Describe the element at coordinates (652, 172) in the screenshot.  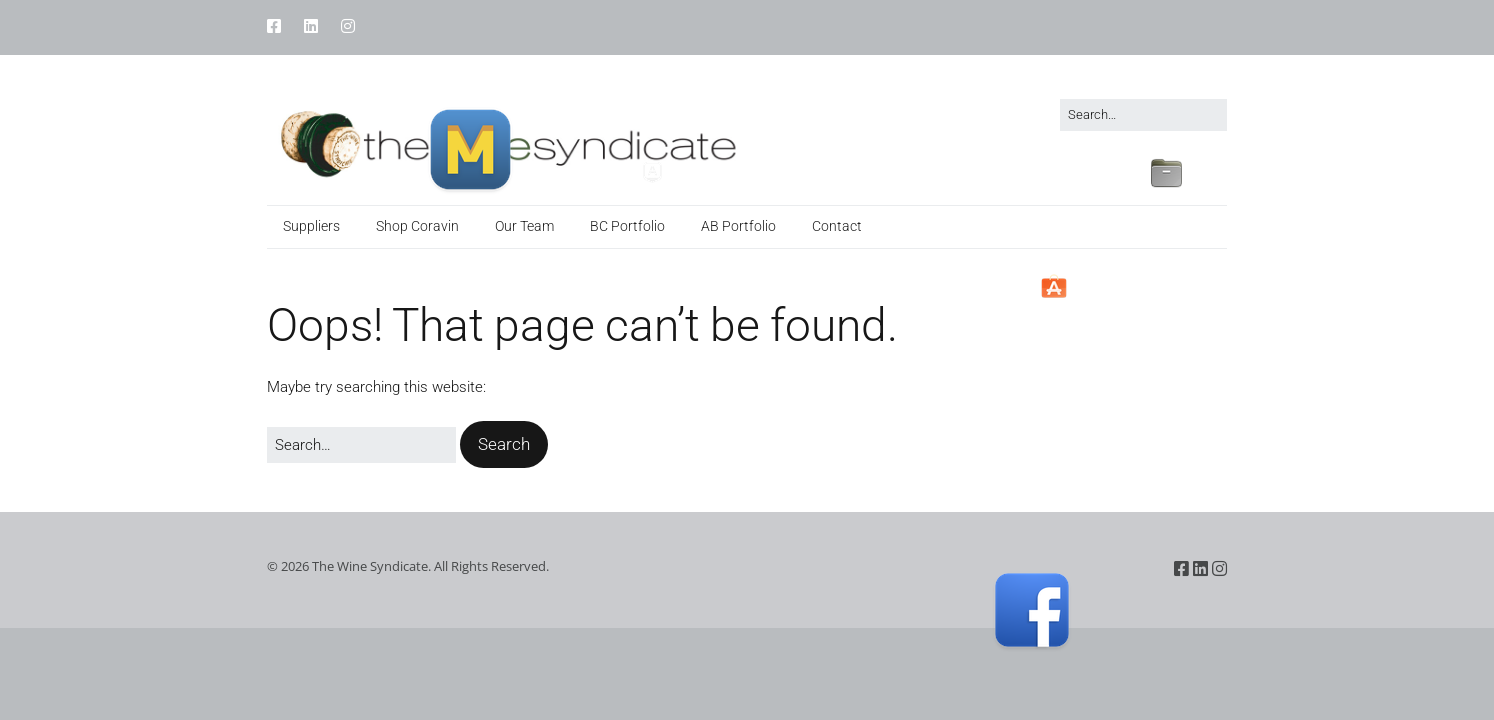
I see `indicates caps lock is currently enabled` at that location.